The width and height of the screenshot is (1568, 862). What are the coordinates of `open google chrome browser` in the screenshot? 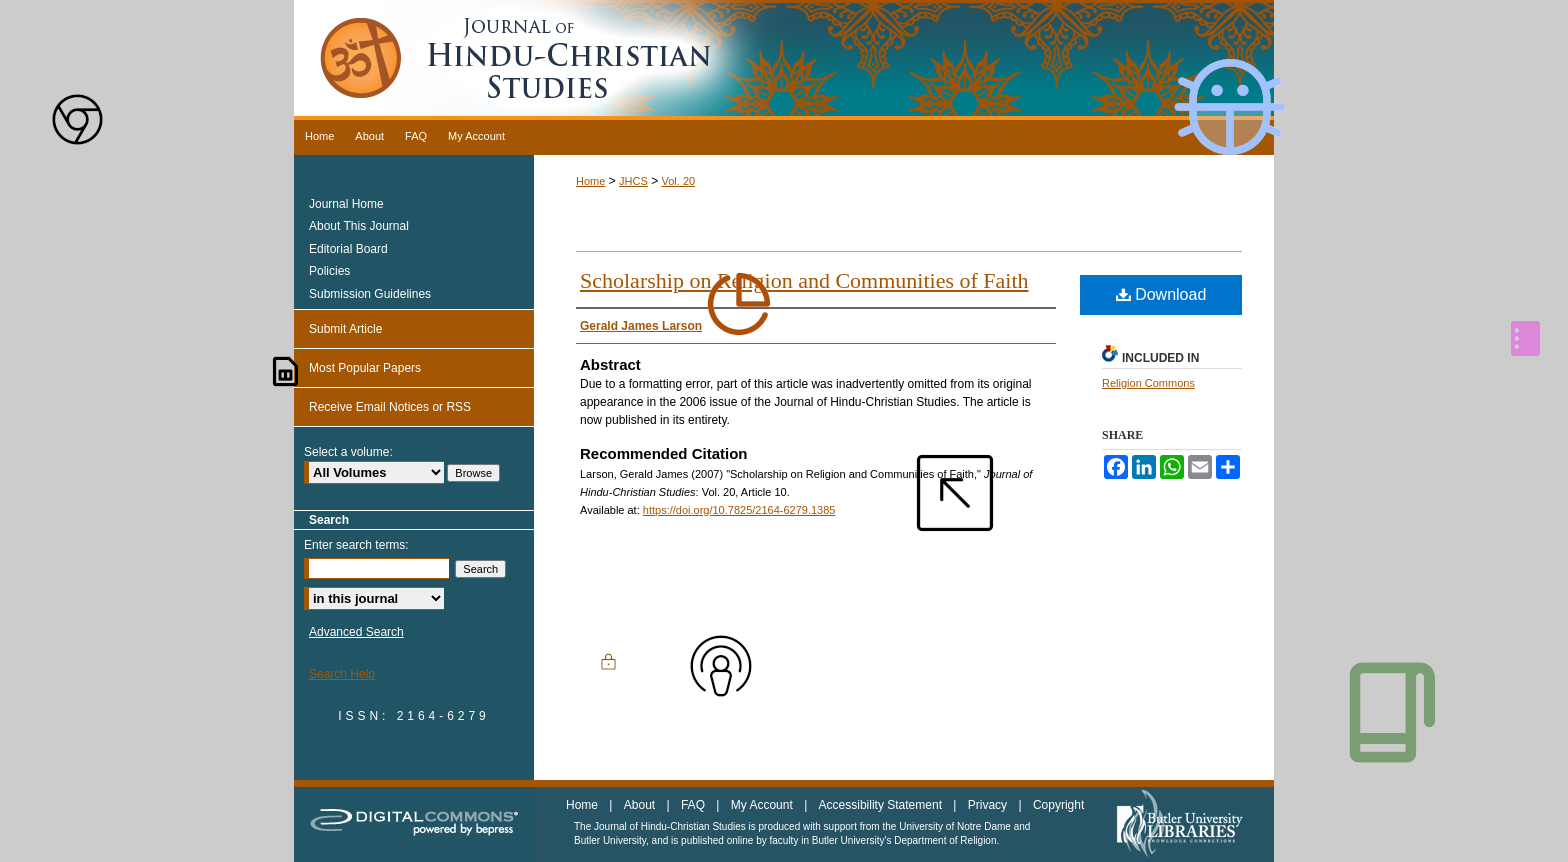 It's located at (77, 119).